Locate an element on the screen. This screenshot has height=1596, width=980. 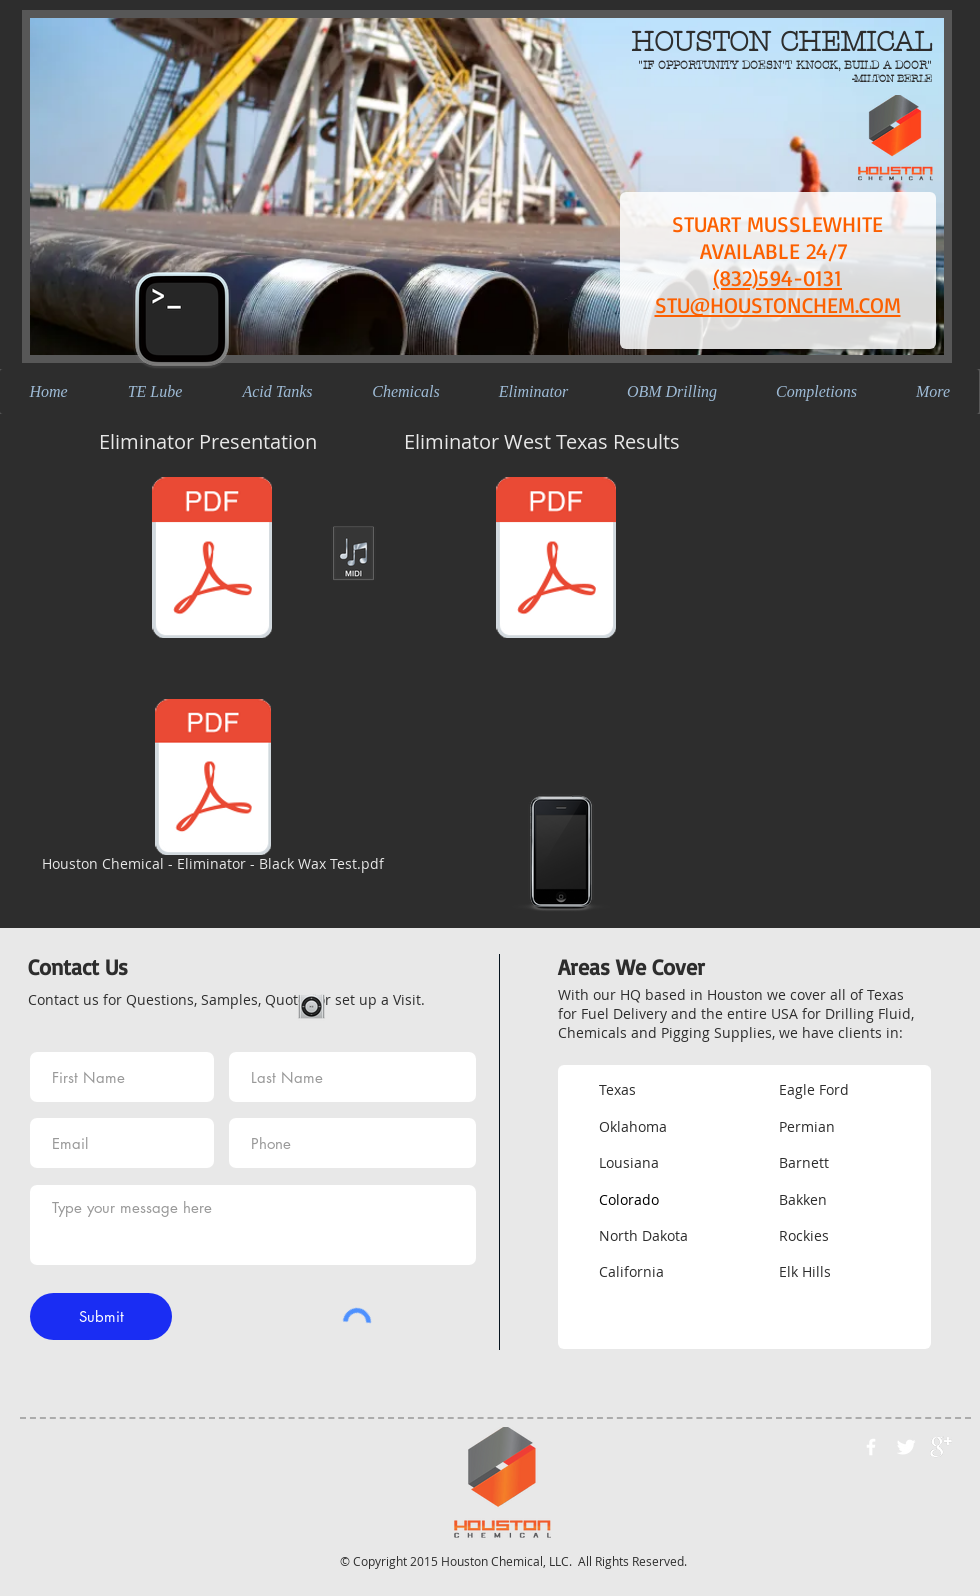
open terminal application is located at coordinates (182, 319).